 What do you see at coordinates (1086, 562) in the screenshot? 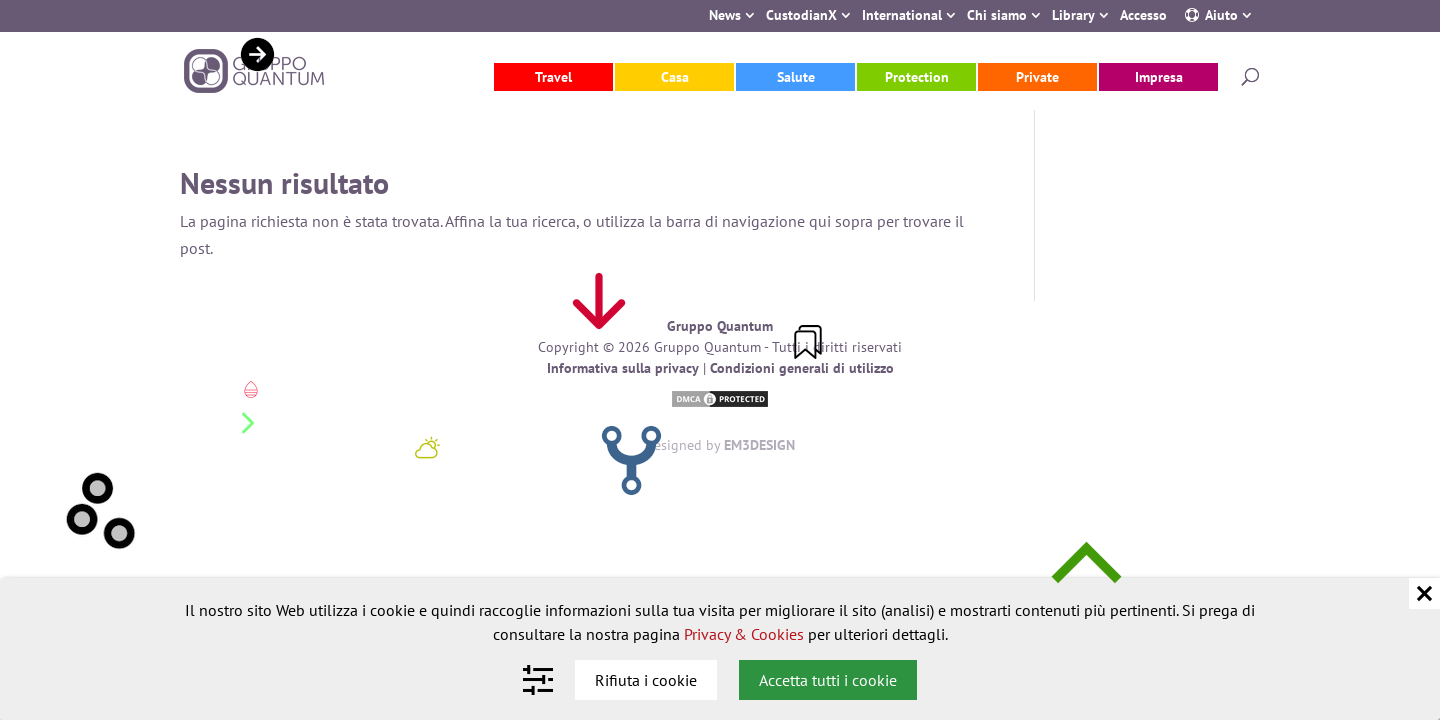
I see `collapse an expanded section` at bounding box center [1086, 562].